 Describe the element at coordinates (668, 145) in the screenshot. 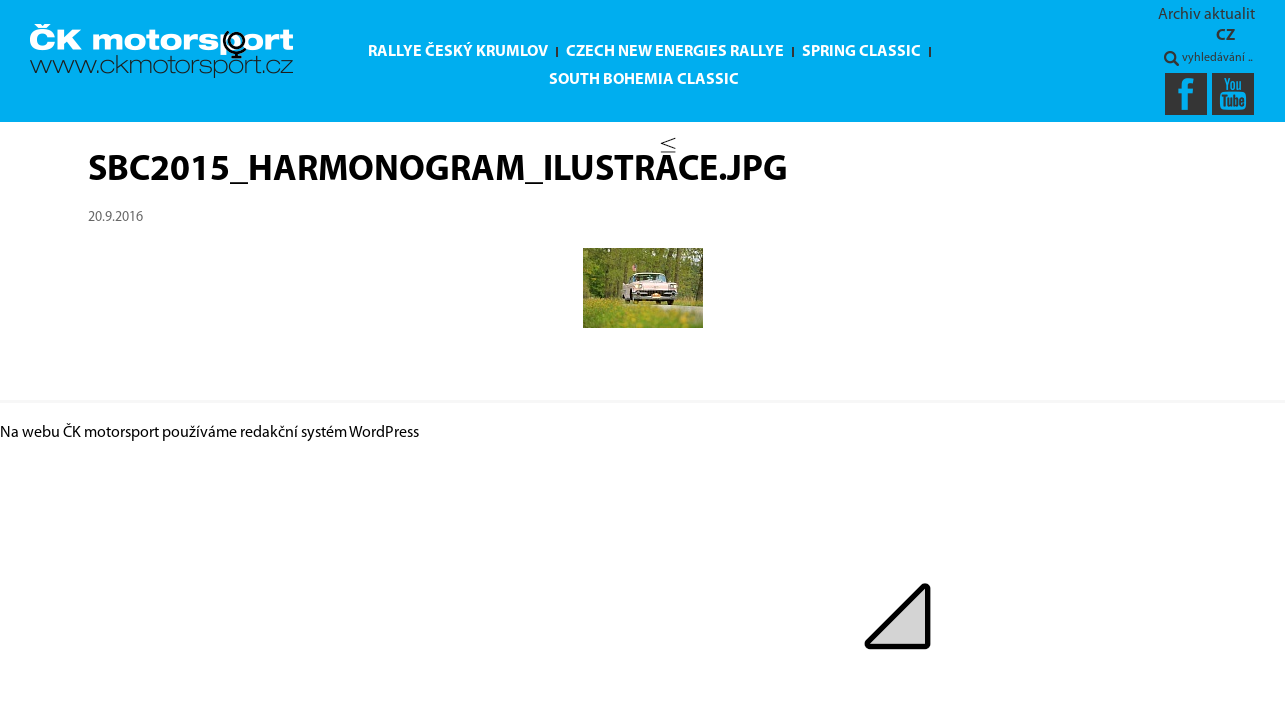

I see `less than or equal to comparison operator` at that location.